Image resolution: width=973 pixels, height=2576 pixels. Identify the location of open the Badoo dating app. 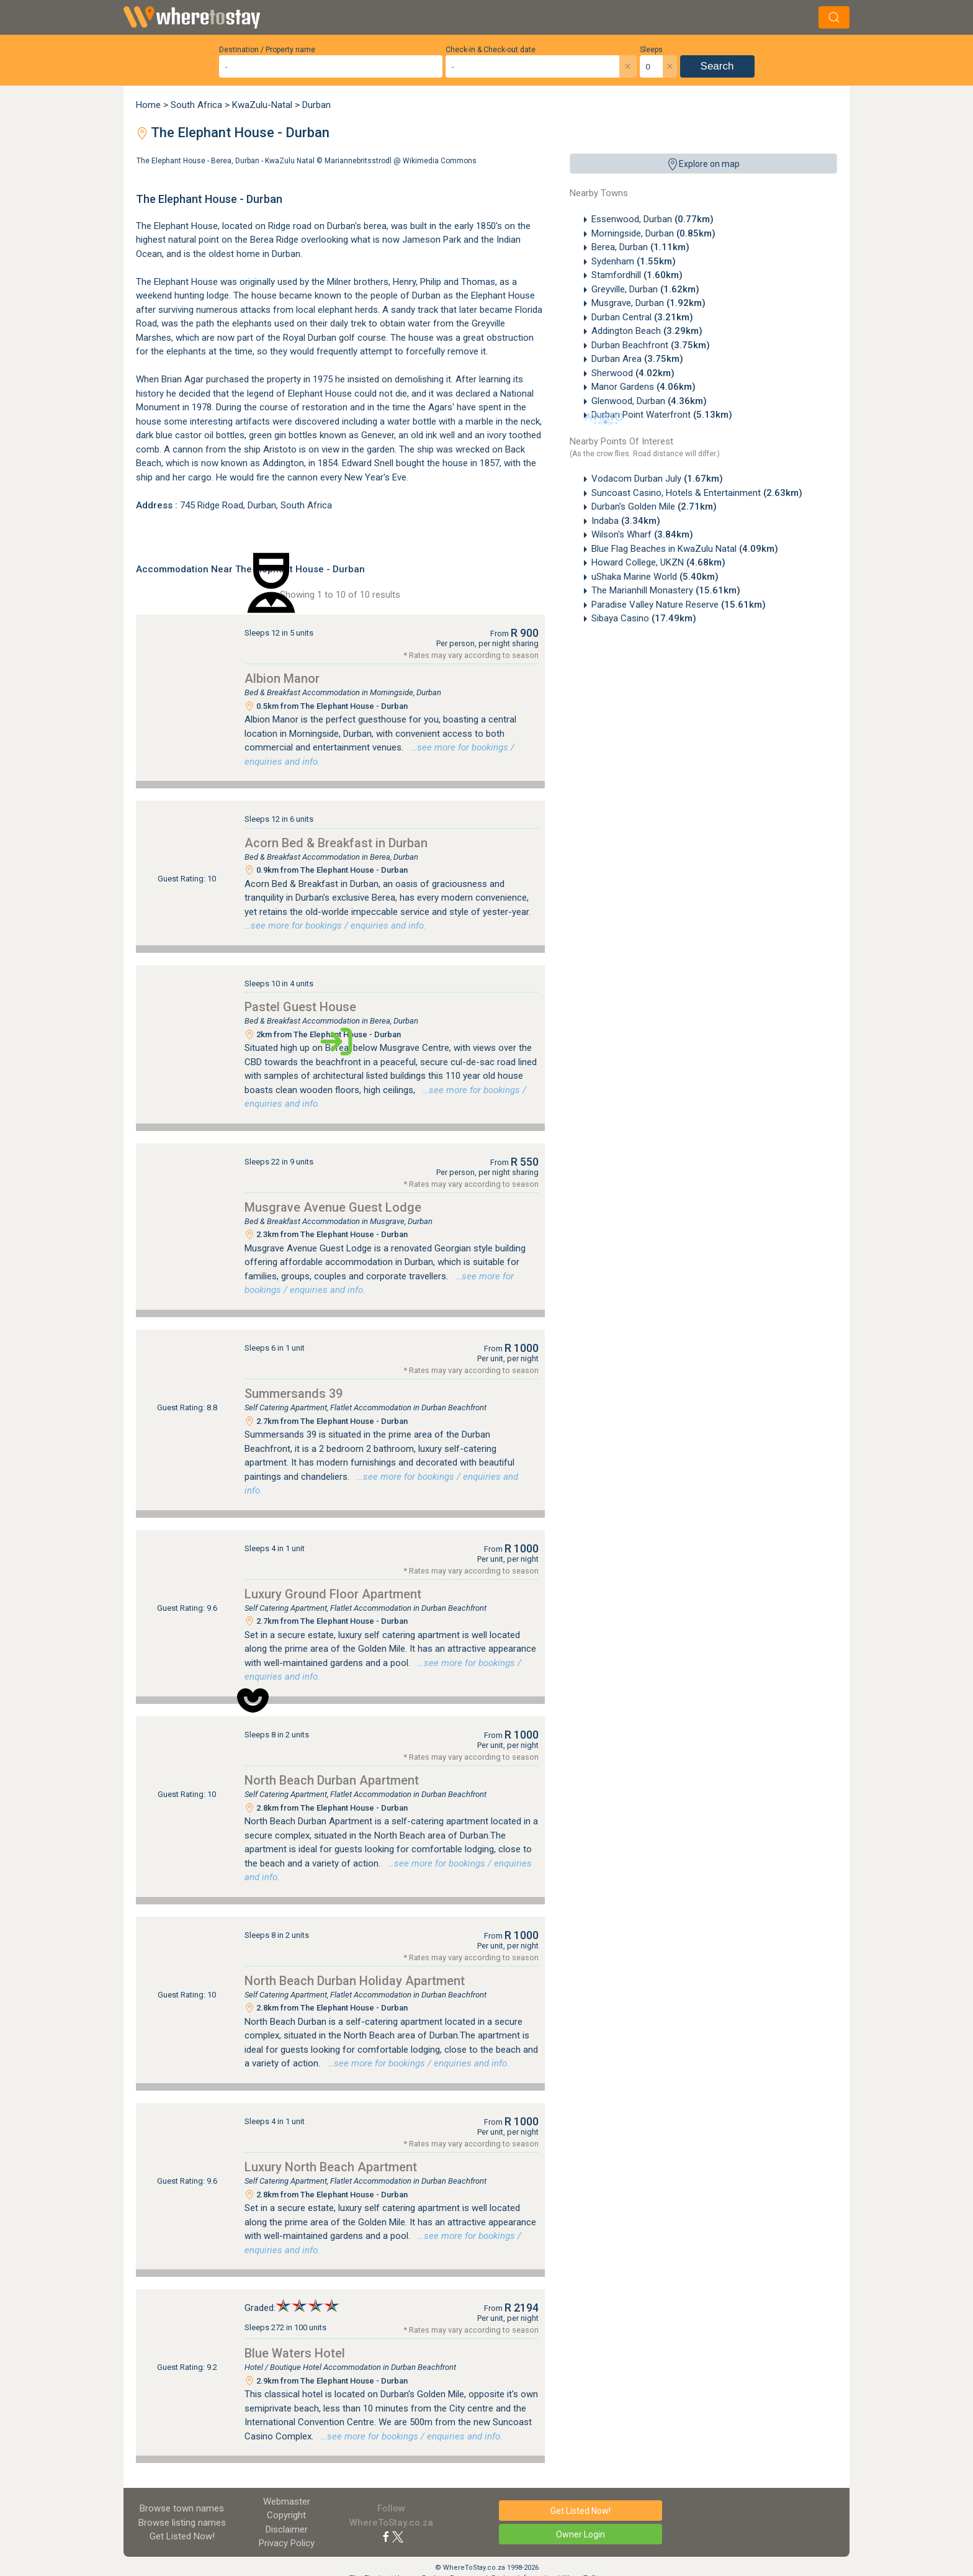
(253, 1700).